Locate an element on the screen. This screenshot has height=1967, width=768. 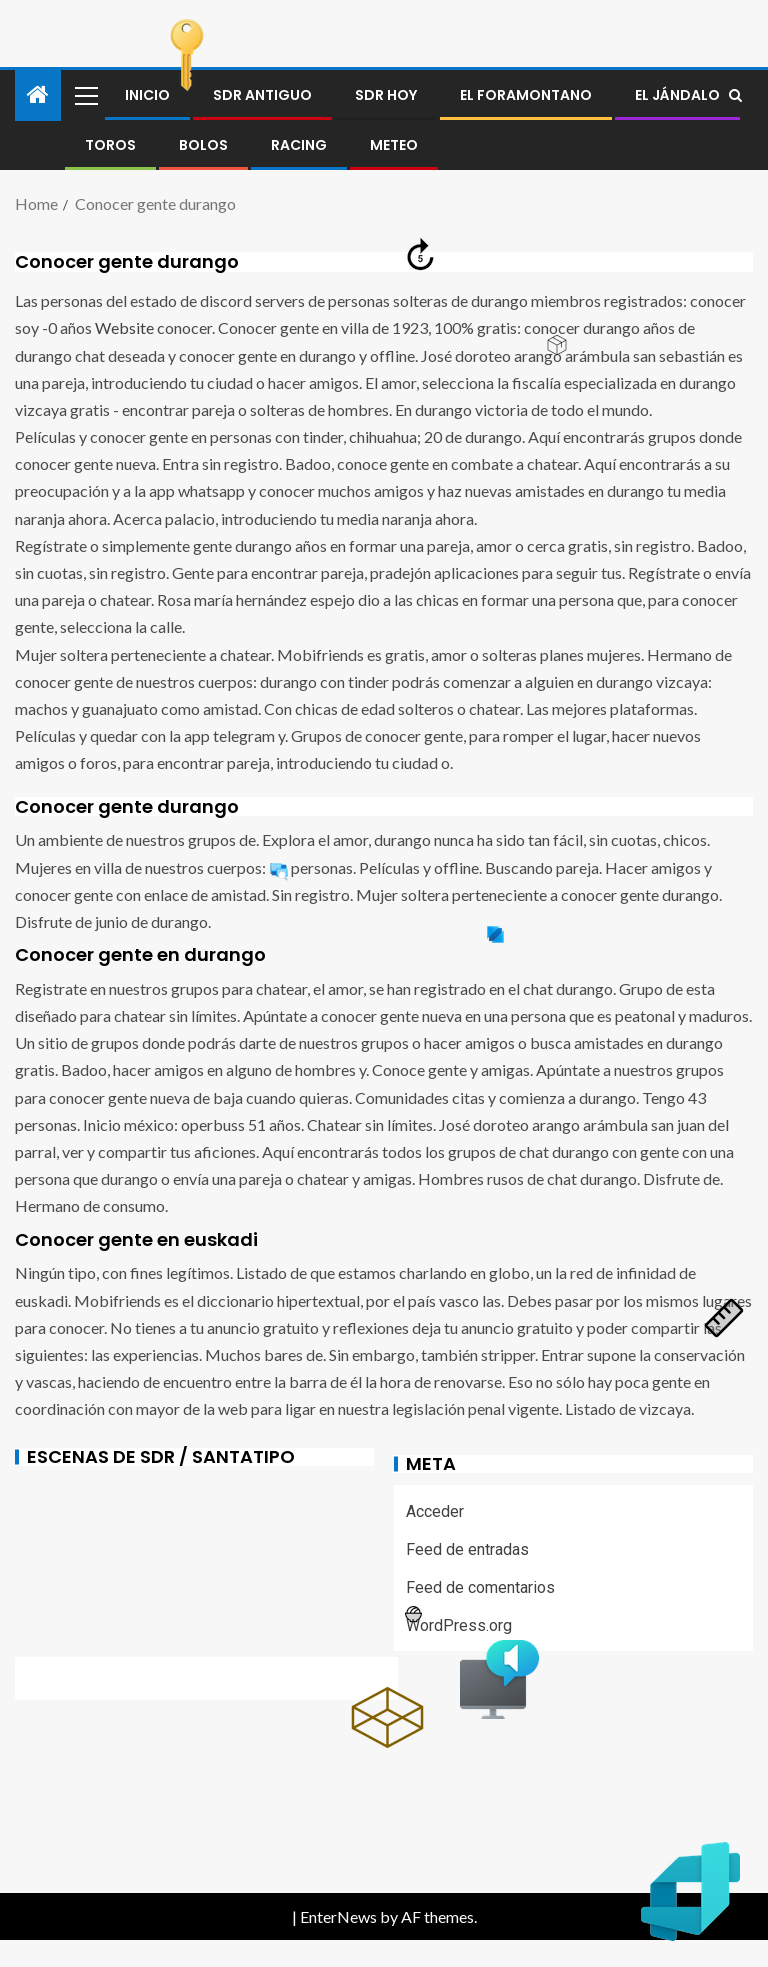
open internal company application is located at coordinates (495, 934).